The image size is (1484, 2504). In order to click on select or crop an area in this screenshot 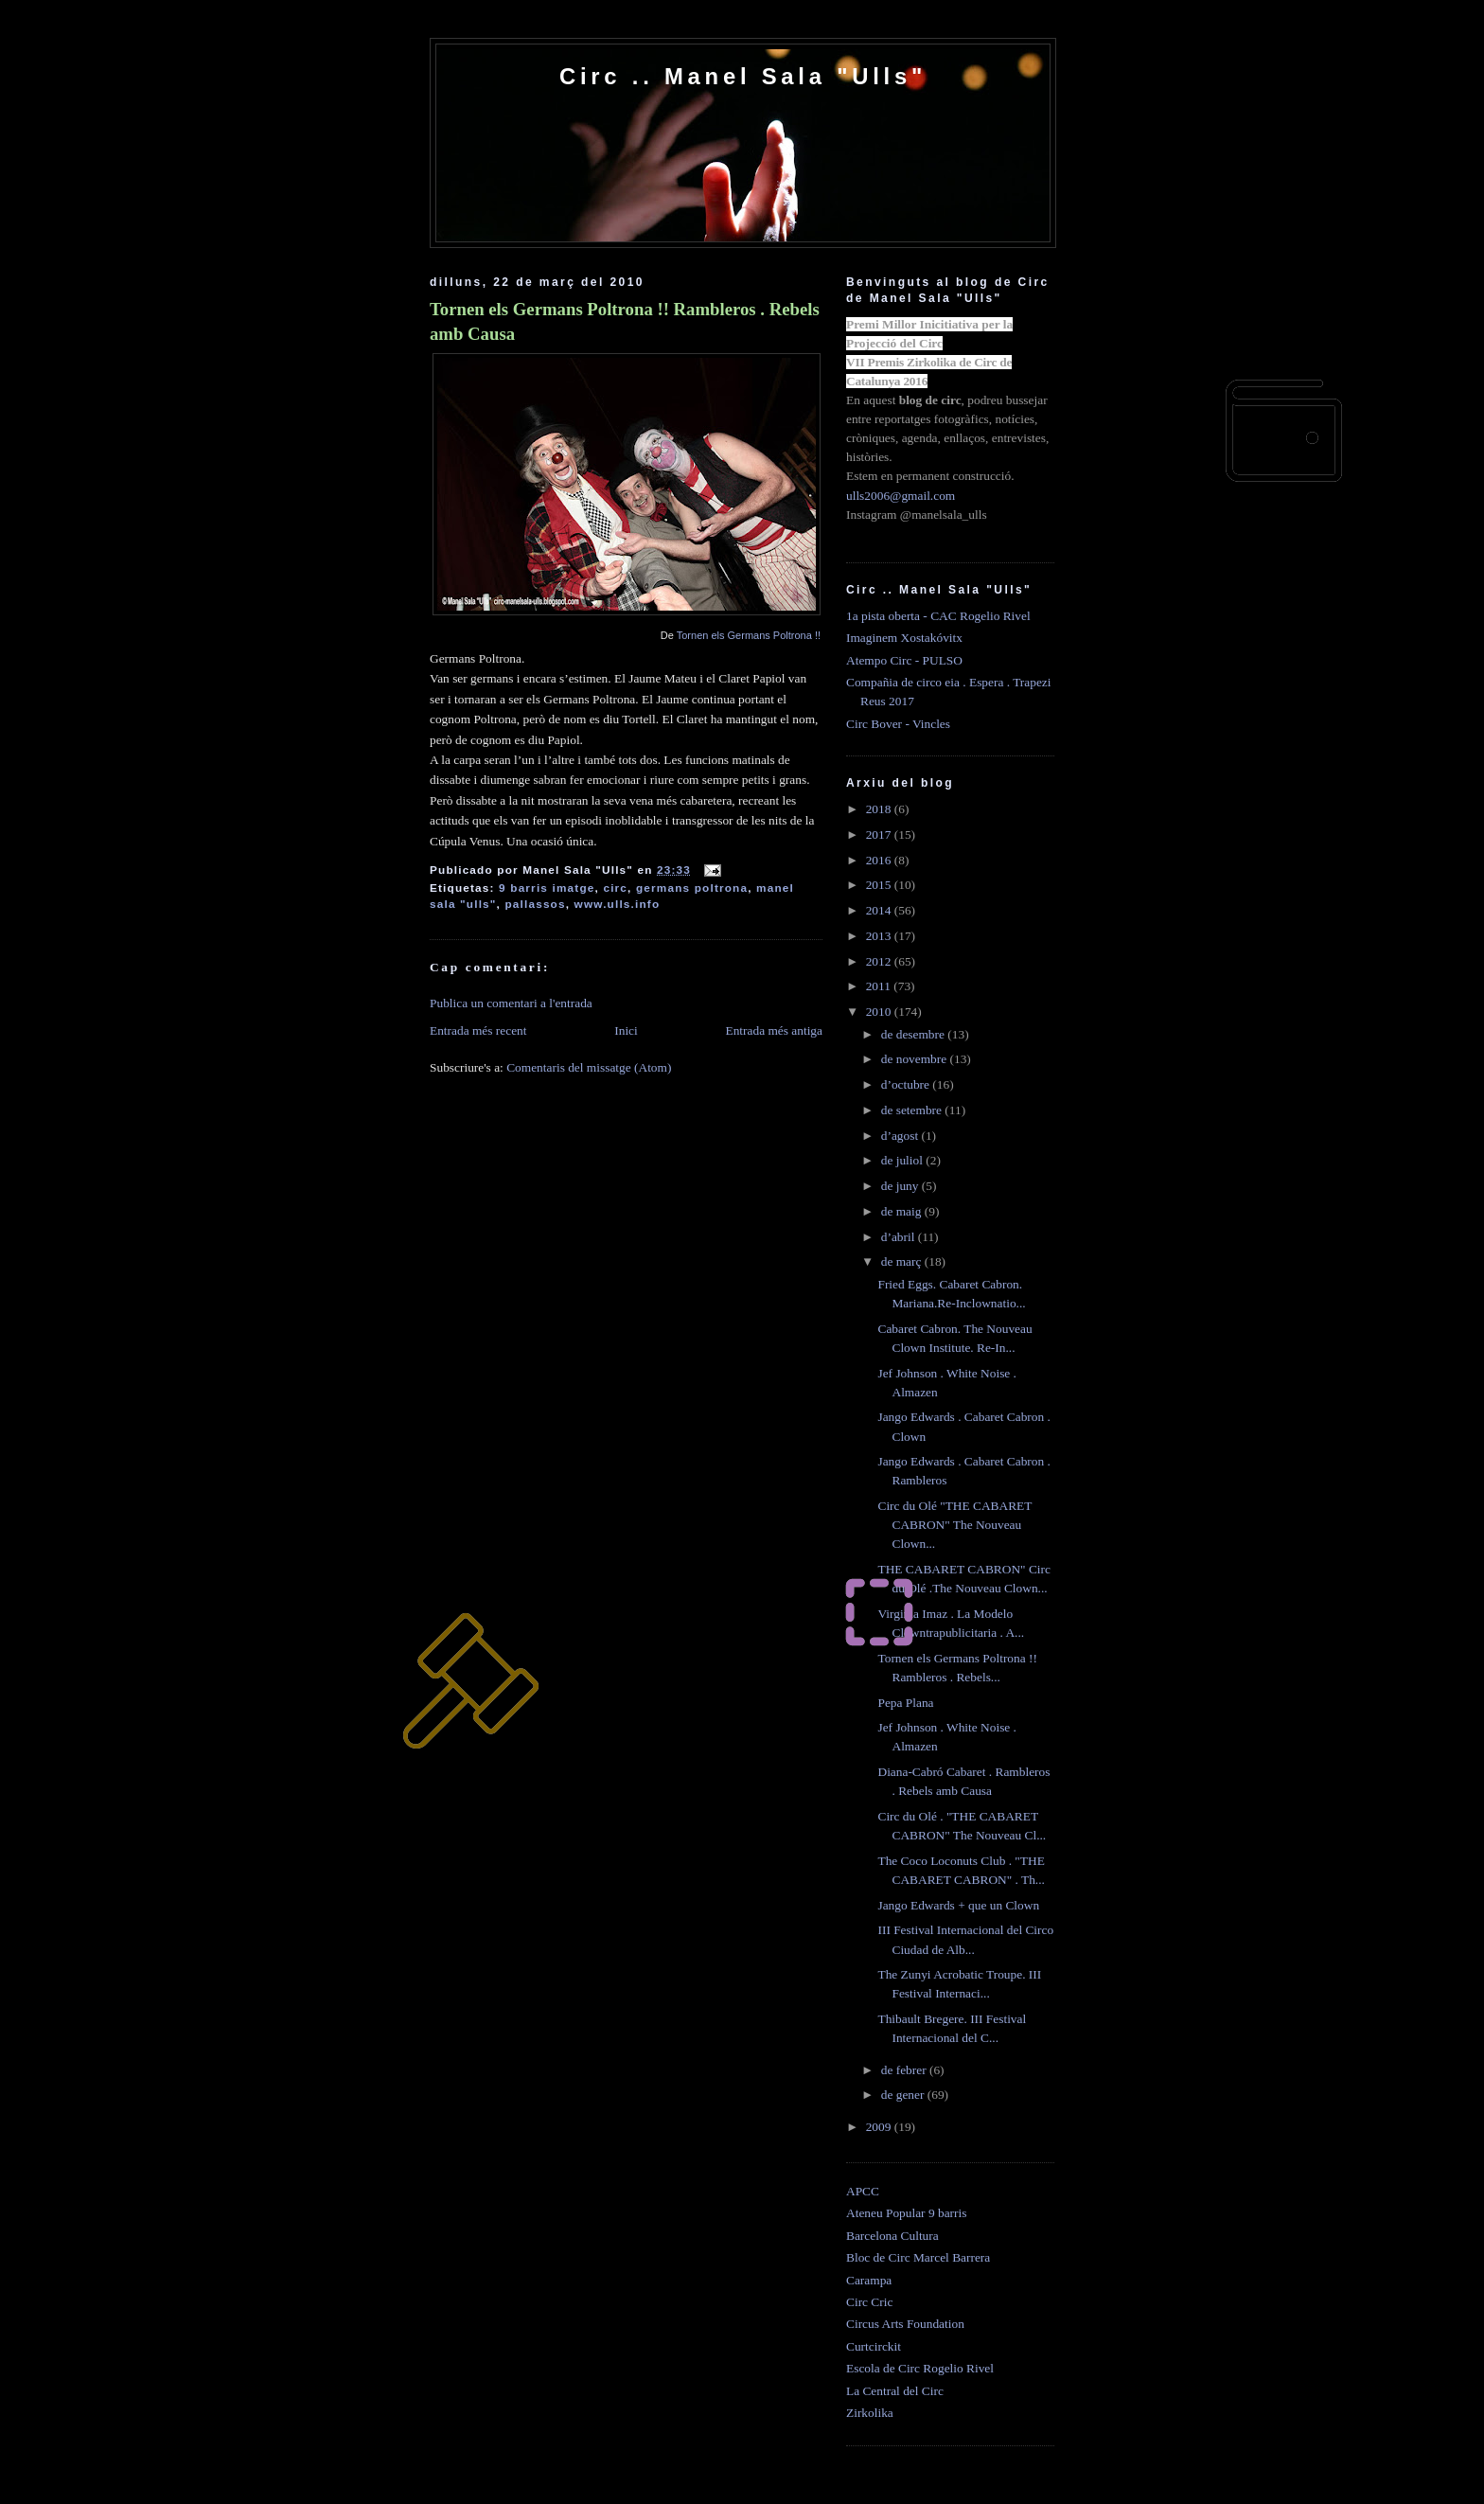, I will do `click(879, 1612)`.